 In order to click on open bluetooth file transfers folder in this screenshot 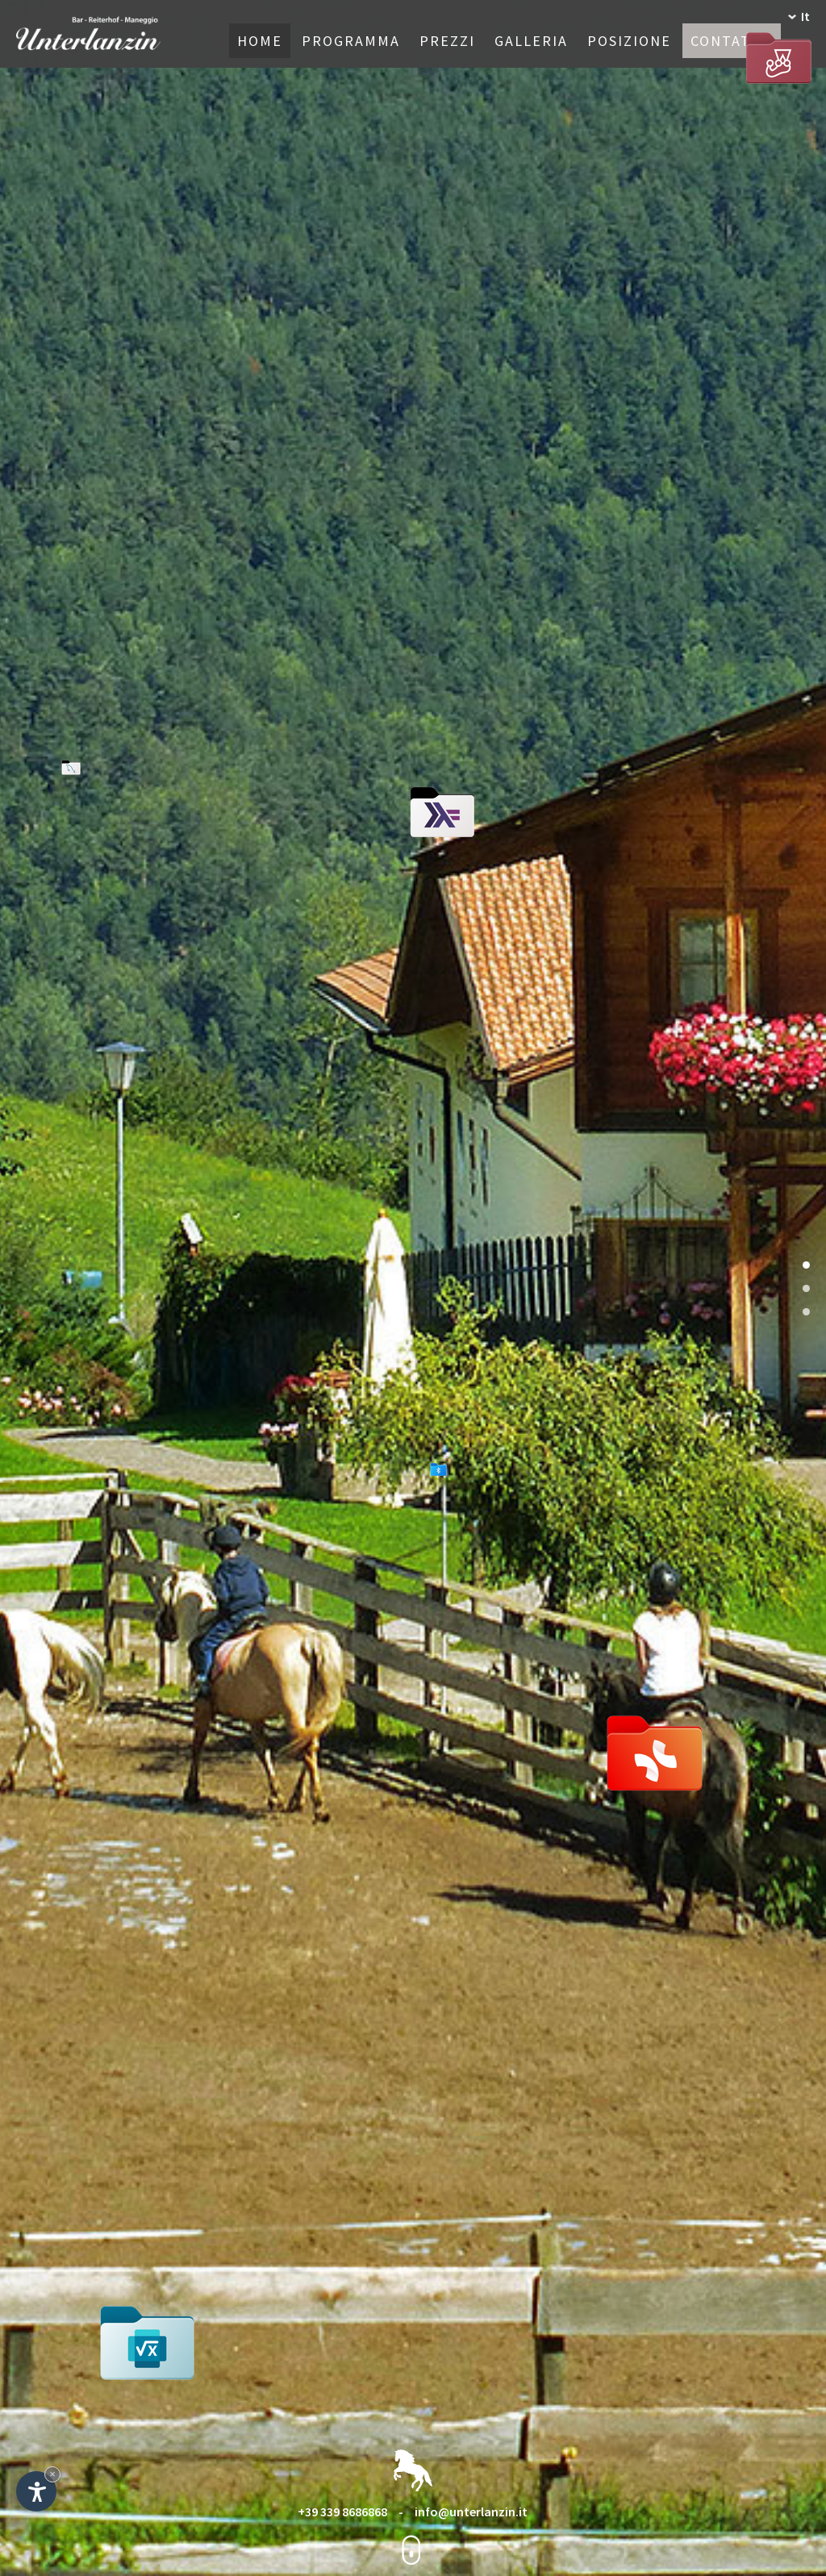, I will do `click(438, 1469)`.